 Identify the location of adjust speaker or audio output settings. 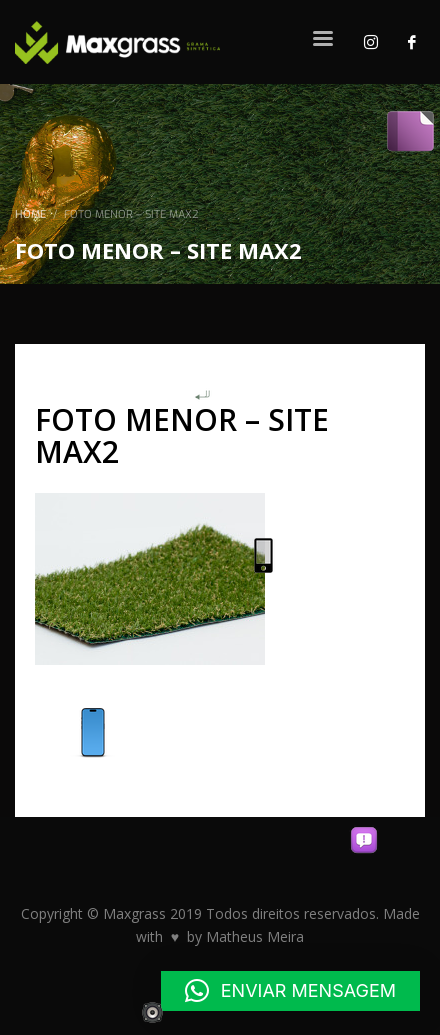
(152, 1012).